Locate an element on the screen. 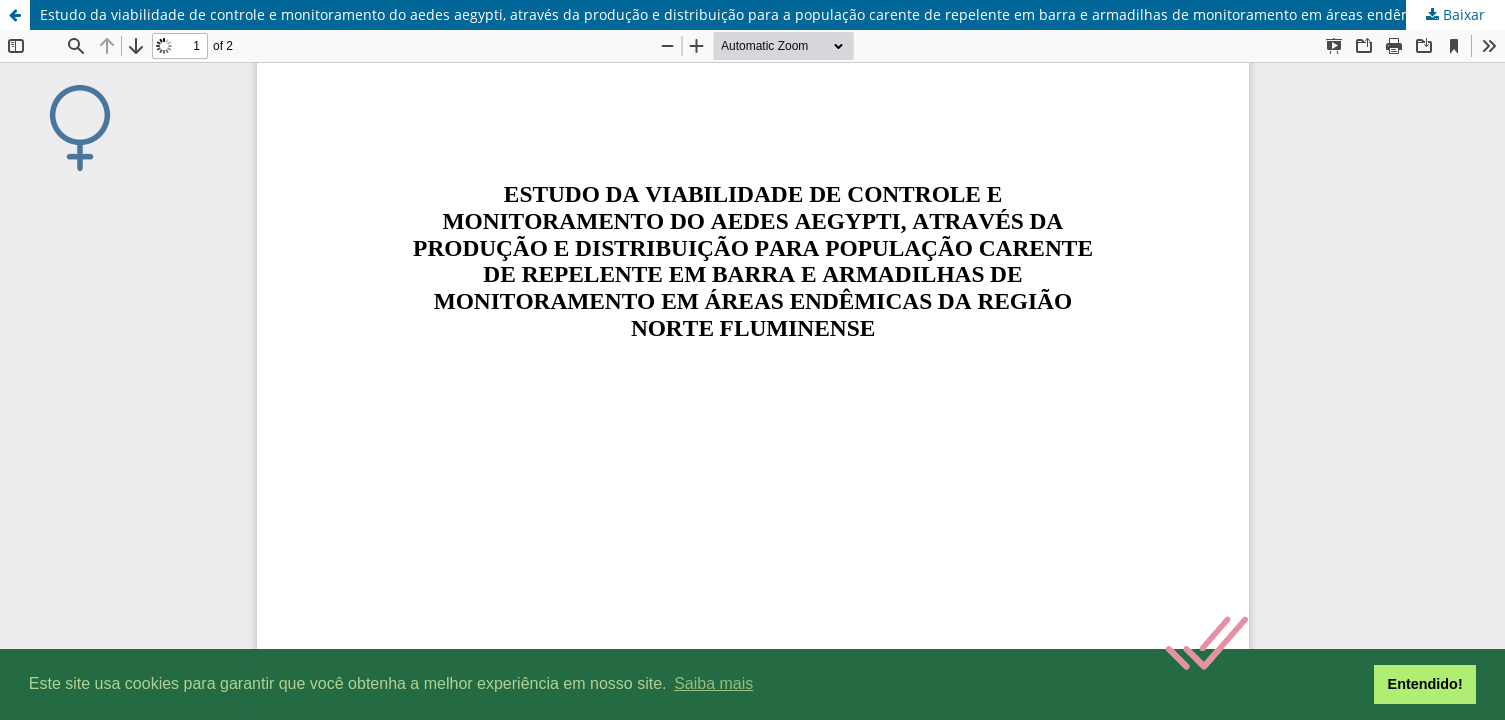 This screenshot has width=1505, height=720. select female gender option is located at coordinates (80, 128).